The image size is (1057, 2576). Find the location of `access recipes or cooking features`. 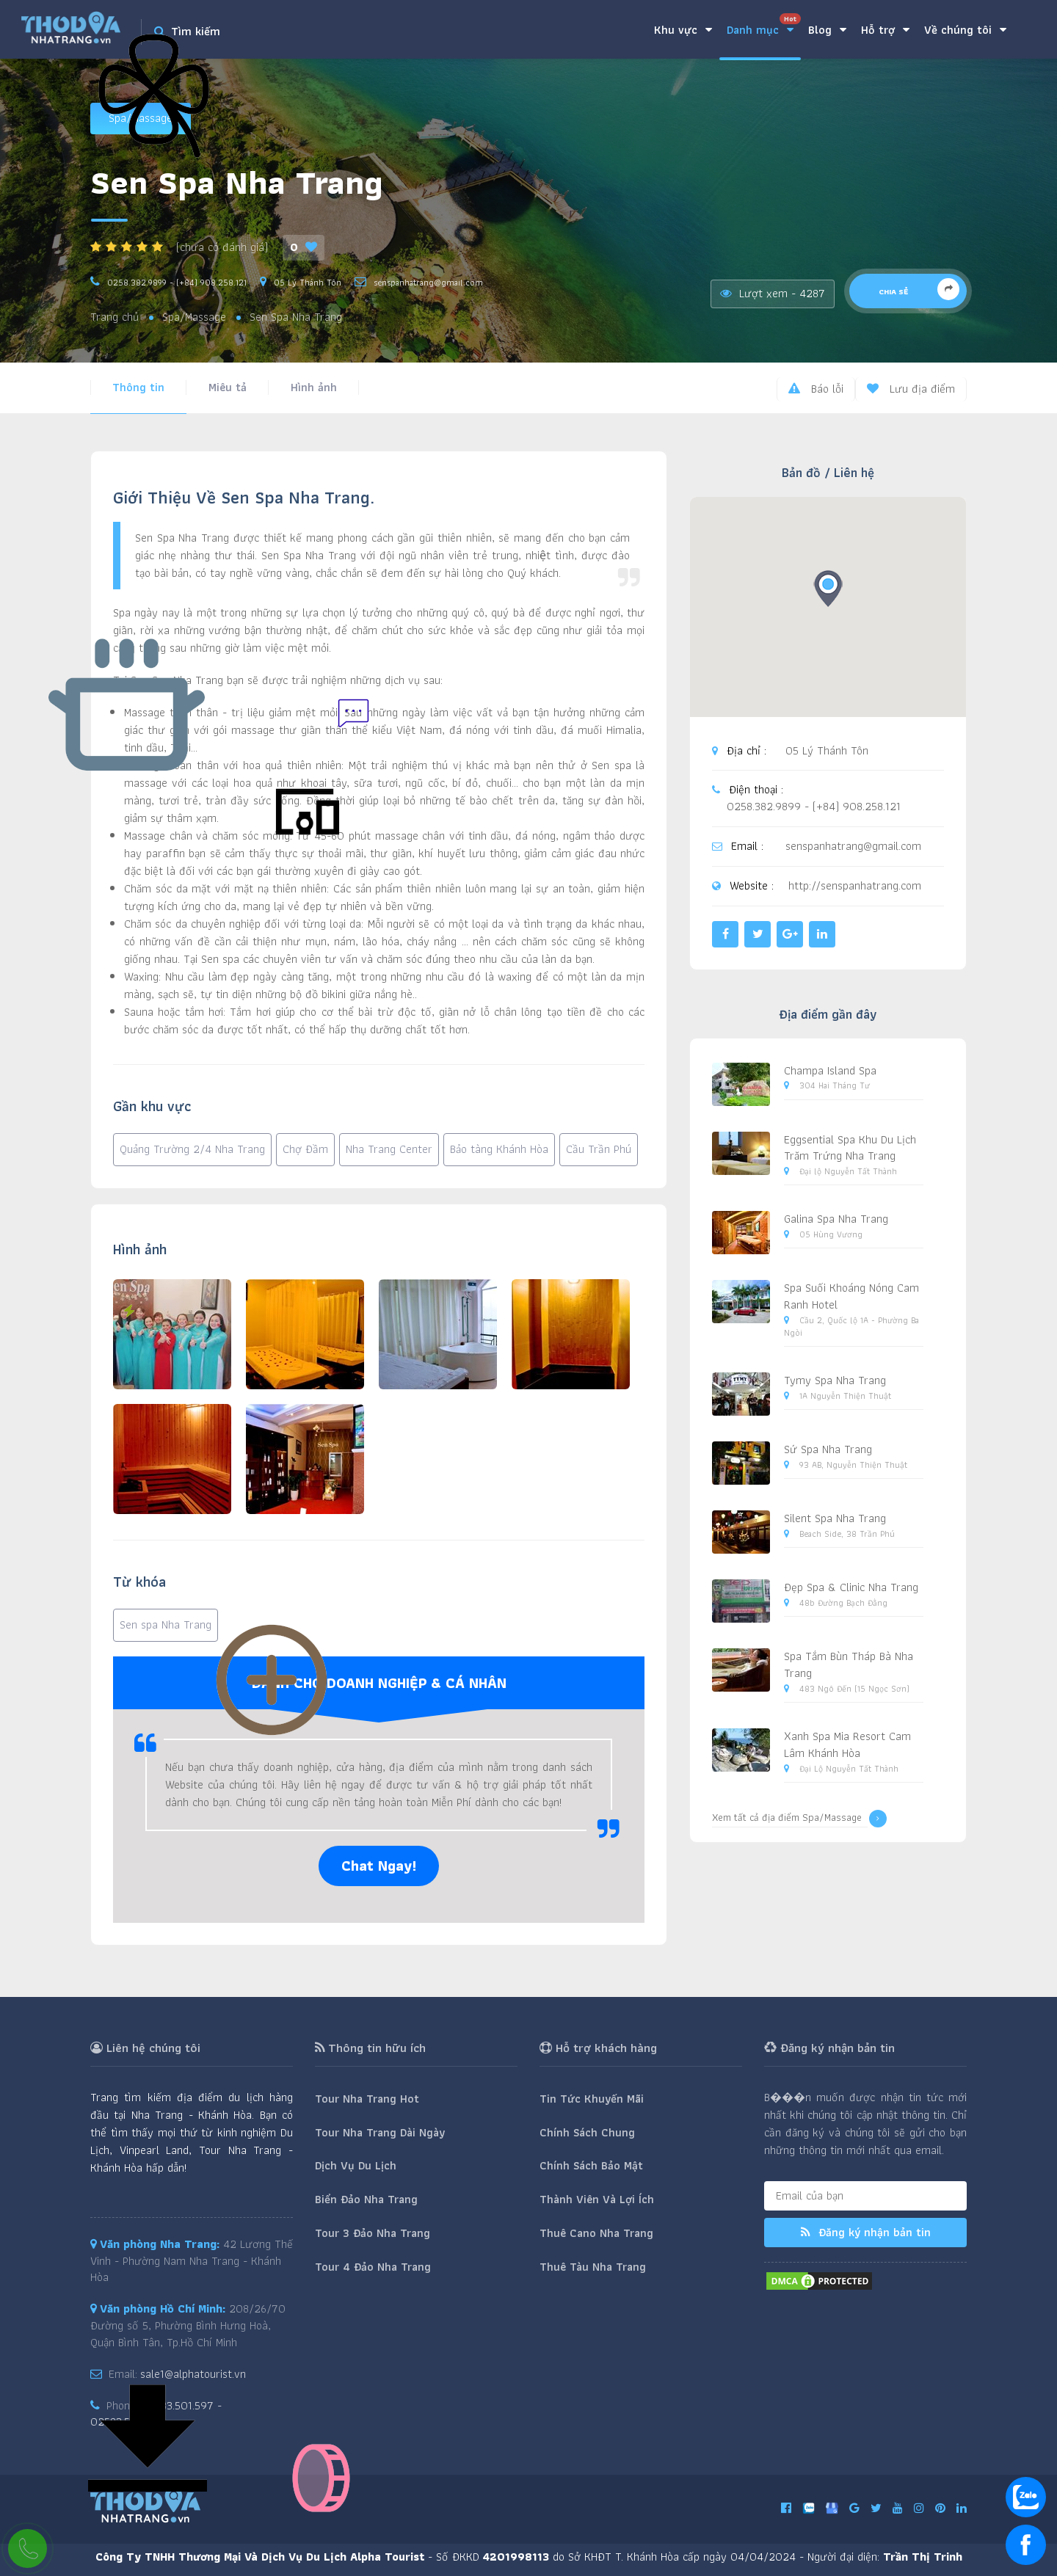

access recipes or cooking features is located at coordinates (126, 714).